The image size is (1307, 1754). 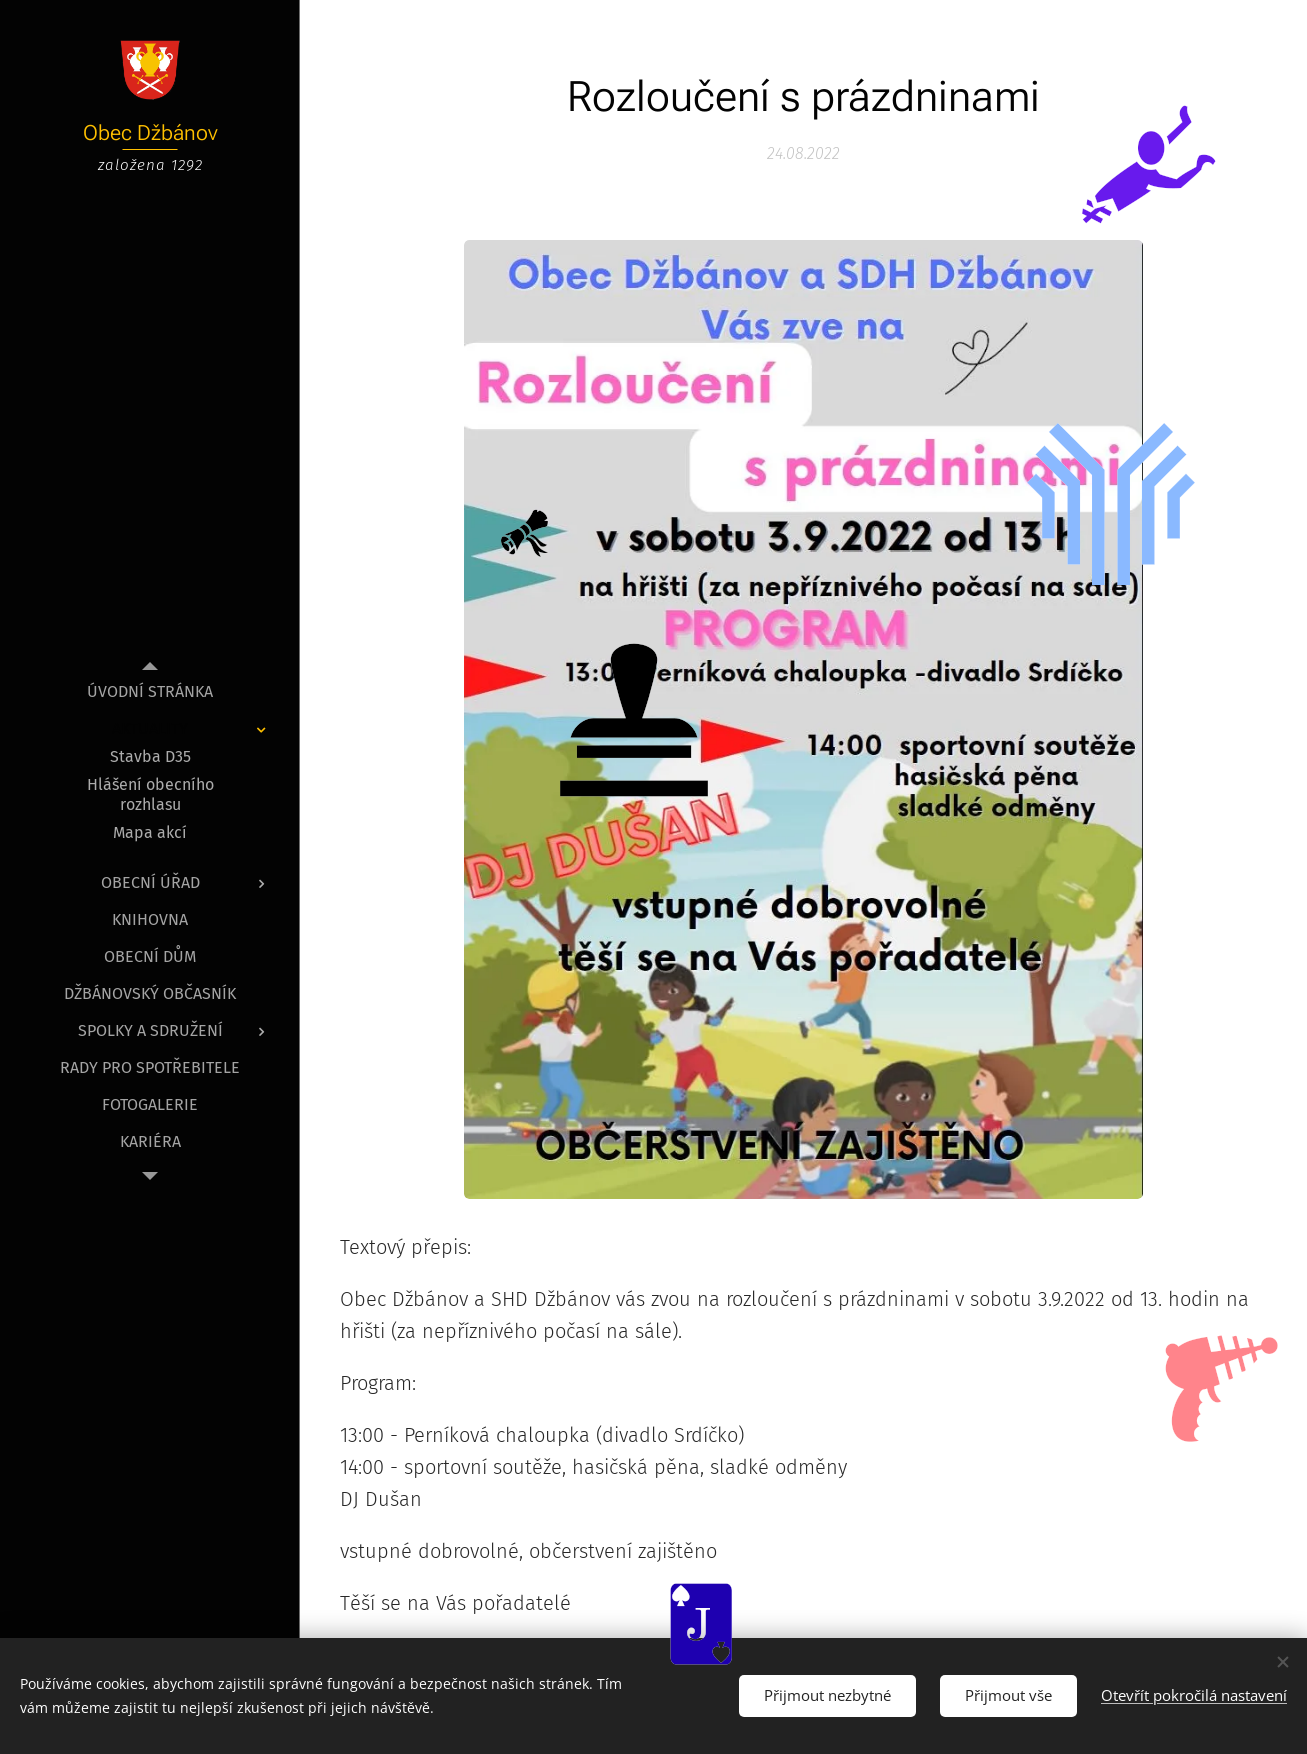 What do you see at coordinates (1111, 504) in the screenshot?
I see `enter the slumbering sanctuary area` at bounding box center [1111, 504].